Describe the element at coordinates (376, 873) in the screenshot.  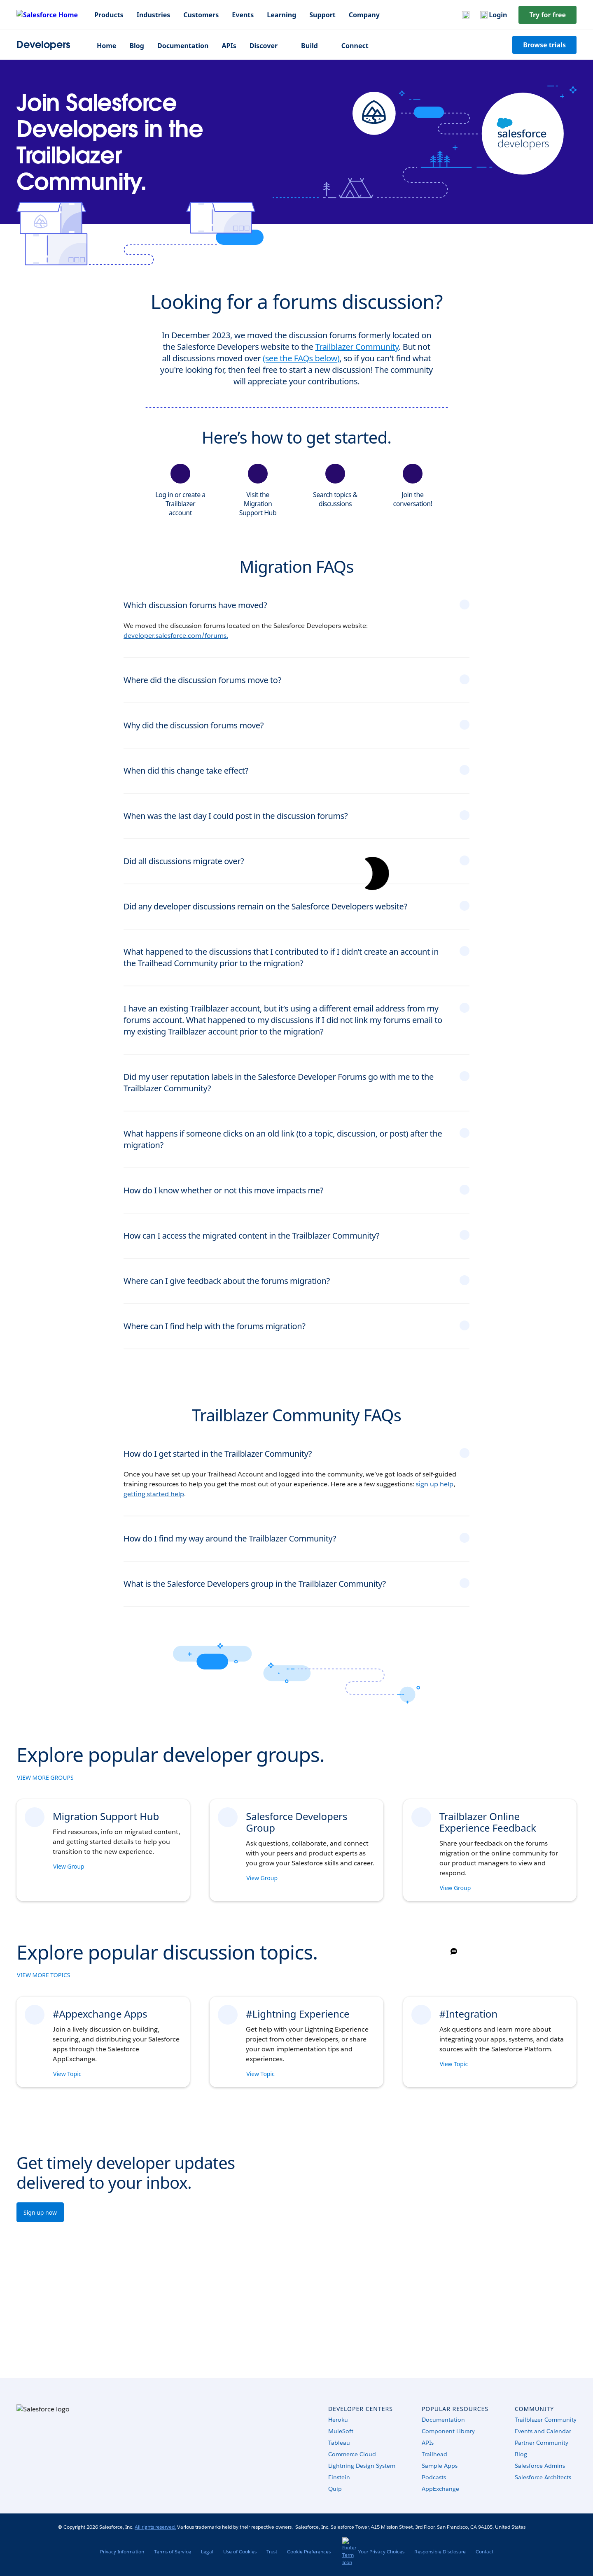
I see `toggle dark mode or night theme` at that location.